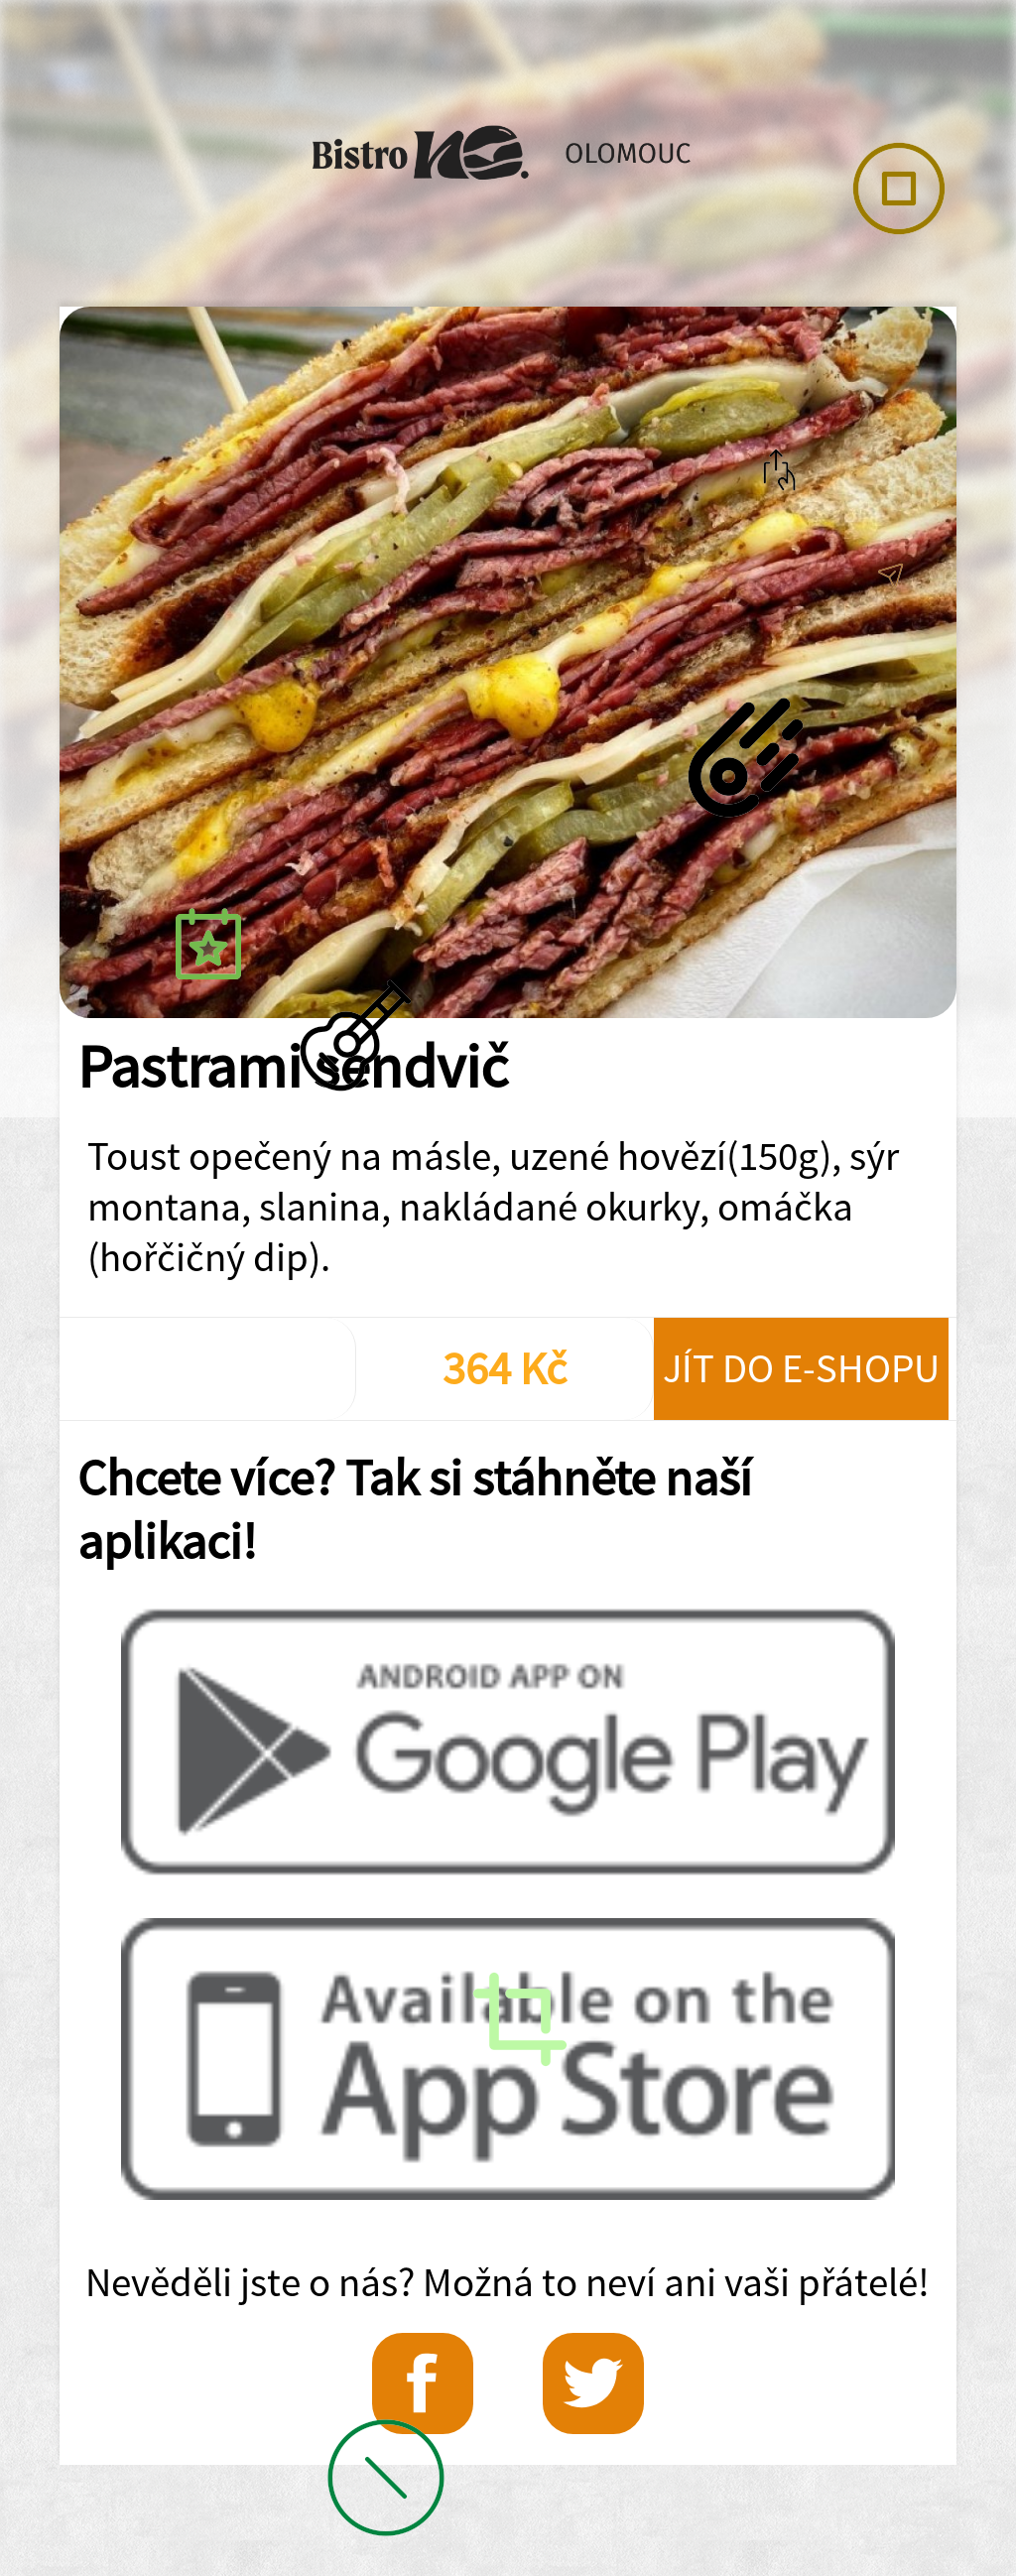 This screenshot has height=2576, width=1016. I want to click on send a message, so click(891, 575).